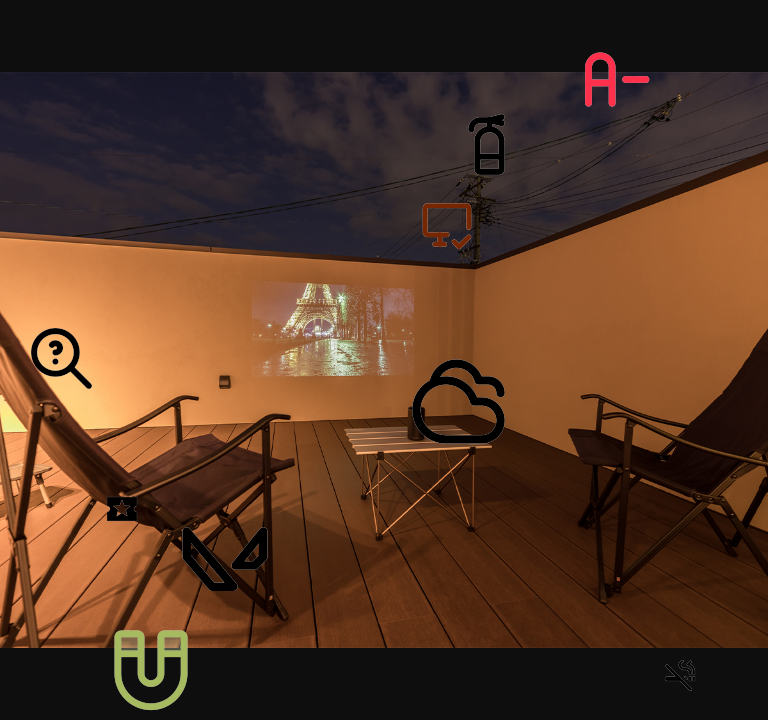 This screenshot has height=720, width=768. What do you see at coordinates (151, 667) in the screenshot?
I see `activate magnetic snap or alignment tool` at bounding box center [151, 667].